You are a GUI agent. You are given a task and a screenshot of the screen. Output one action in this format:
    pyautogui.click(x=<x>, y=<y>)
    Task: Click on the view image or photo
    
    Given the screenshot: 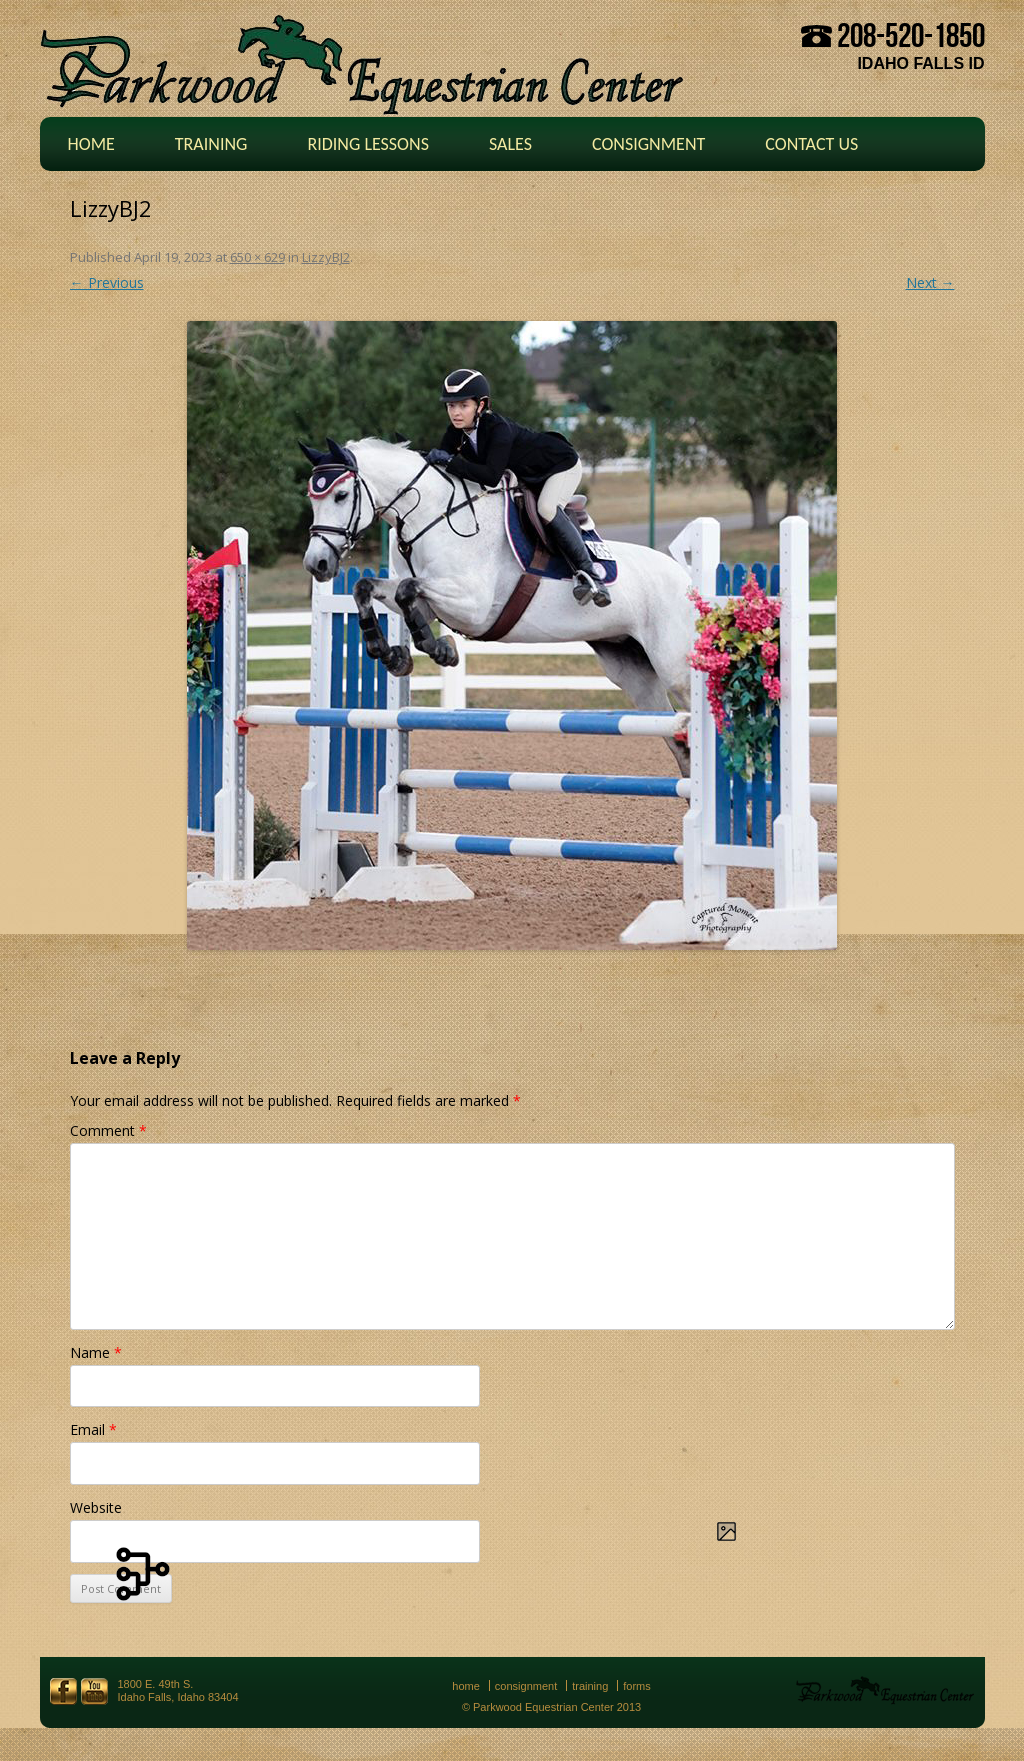 What is the action you would take?
    pyautogui.click(x=726, y=1531)
    